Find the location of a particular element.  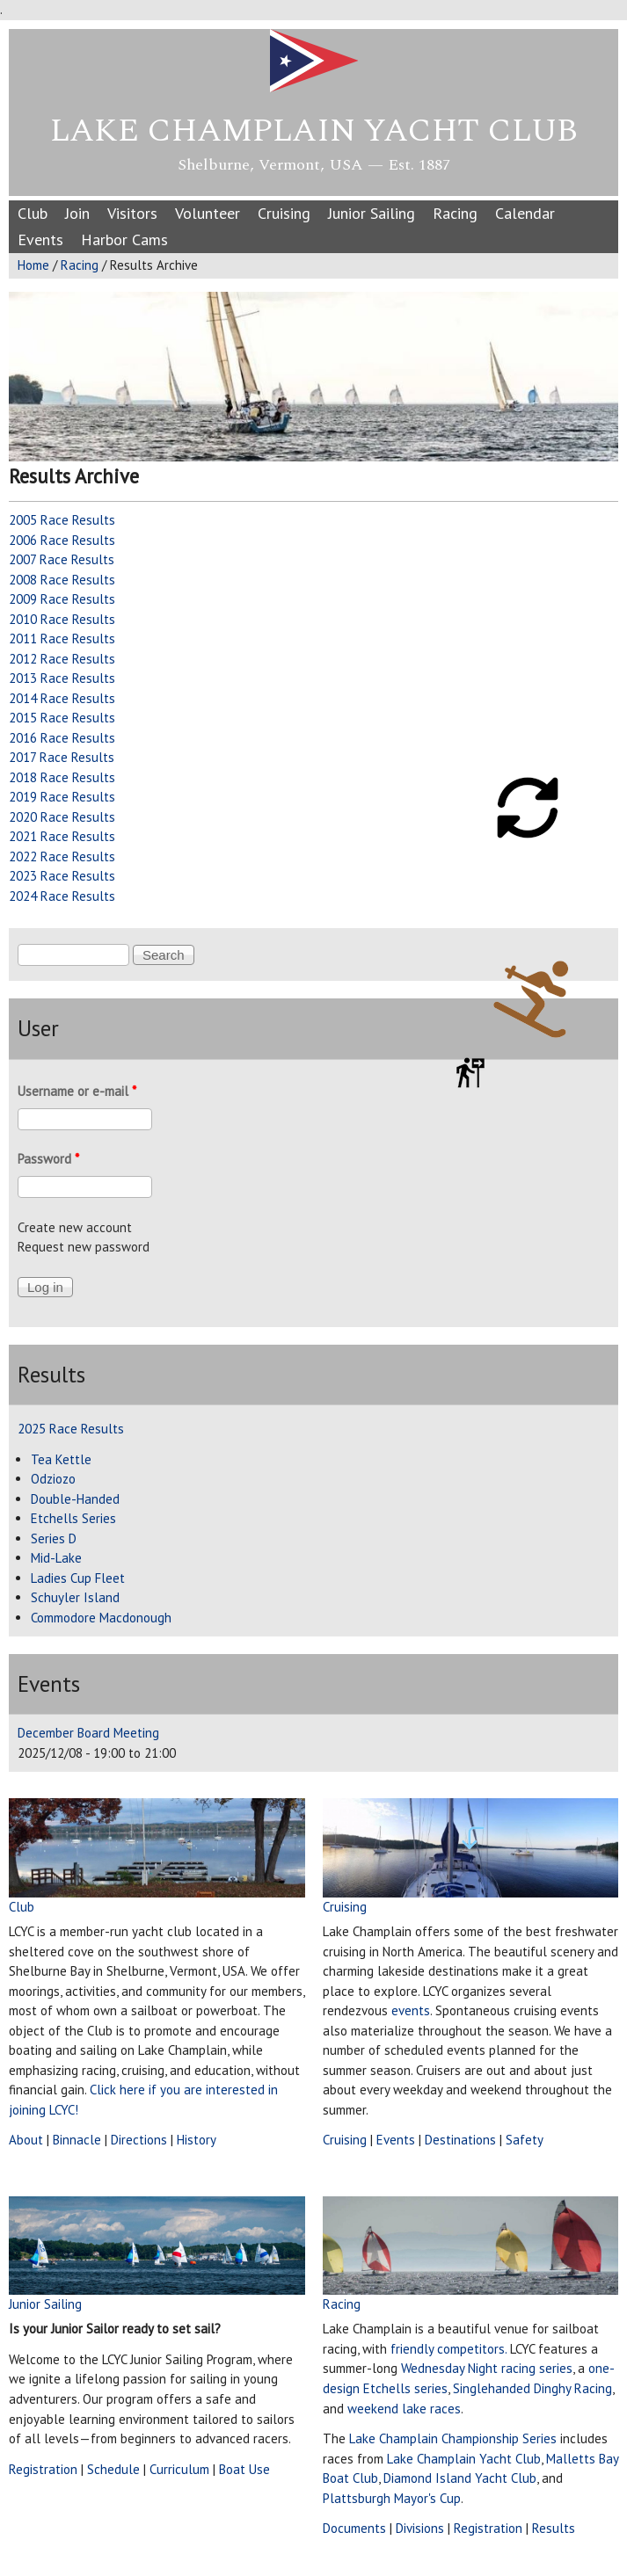

go back and down in navigation is located at coordinates (473, 1838).